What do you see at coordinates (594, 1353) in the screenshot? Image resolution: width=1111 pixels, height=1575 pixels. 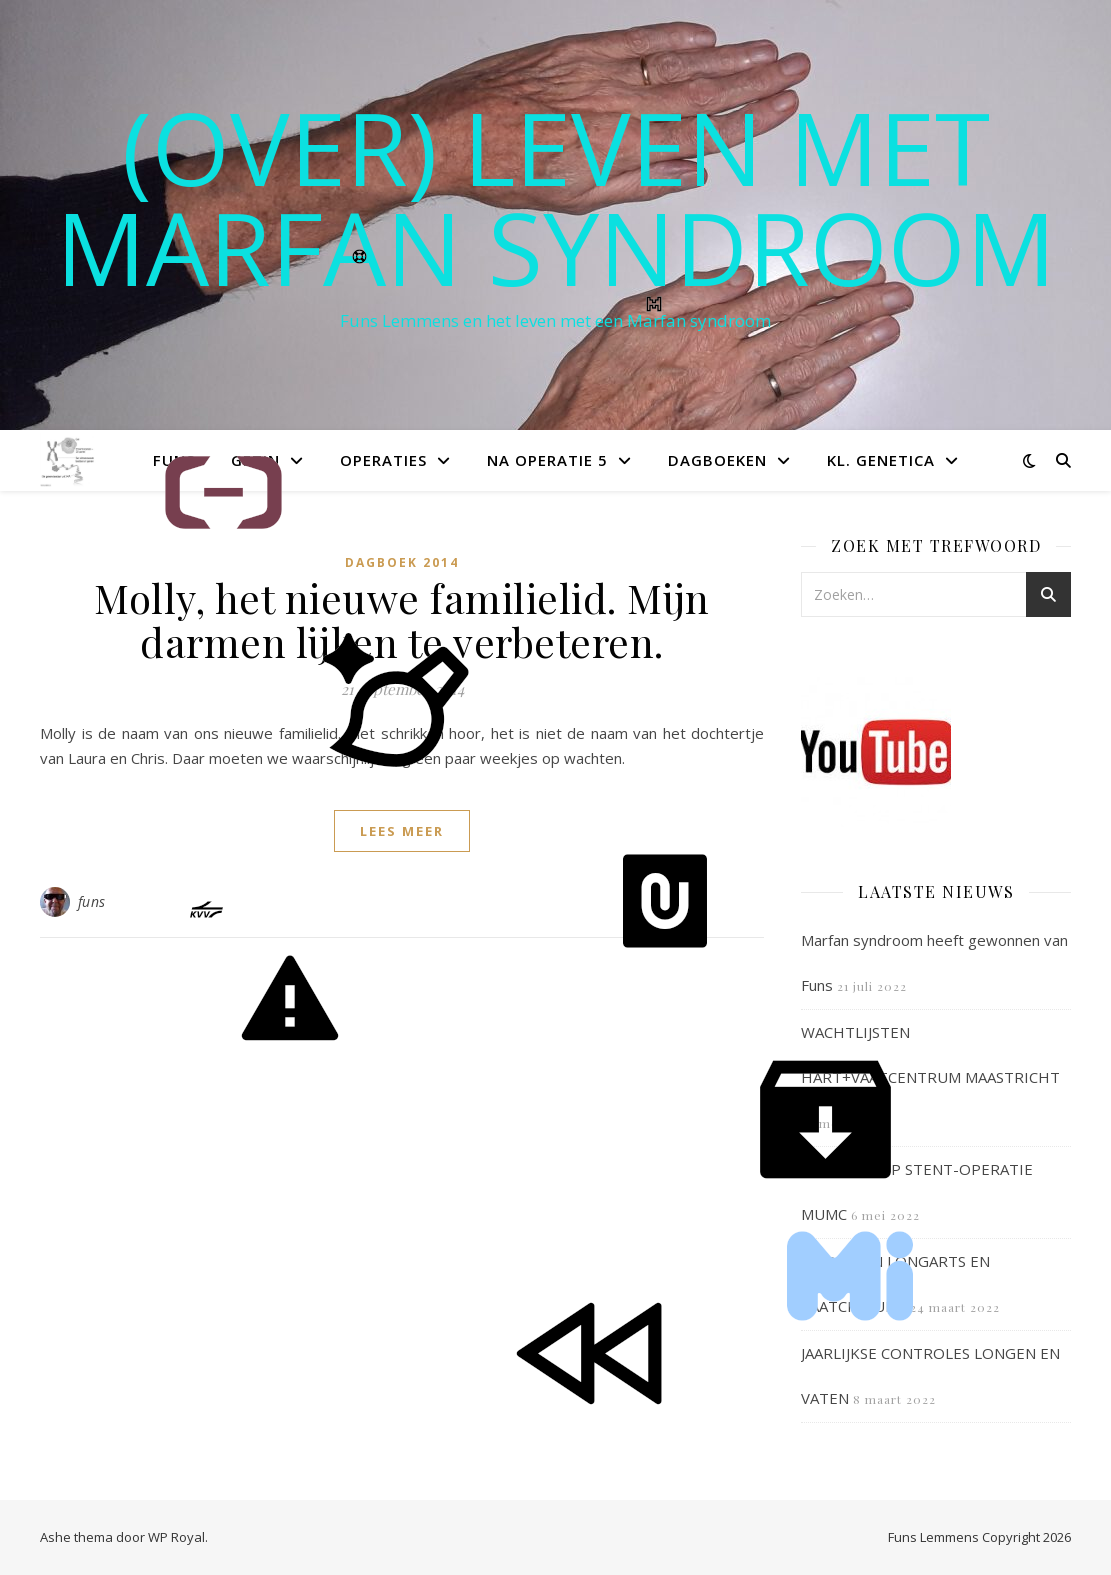 I see `rewind media to the beginning` at bounding box center [594, 1353].